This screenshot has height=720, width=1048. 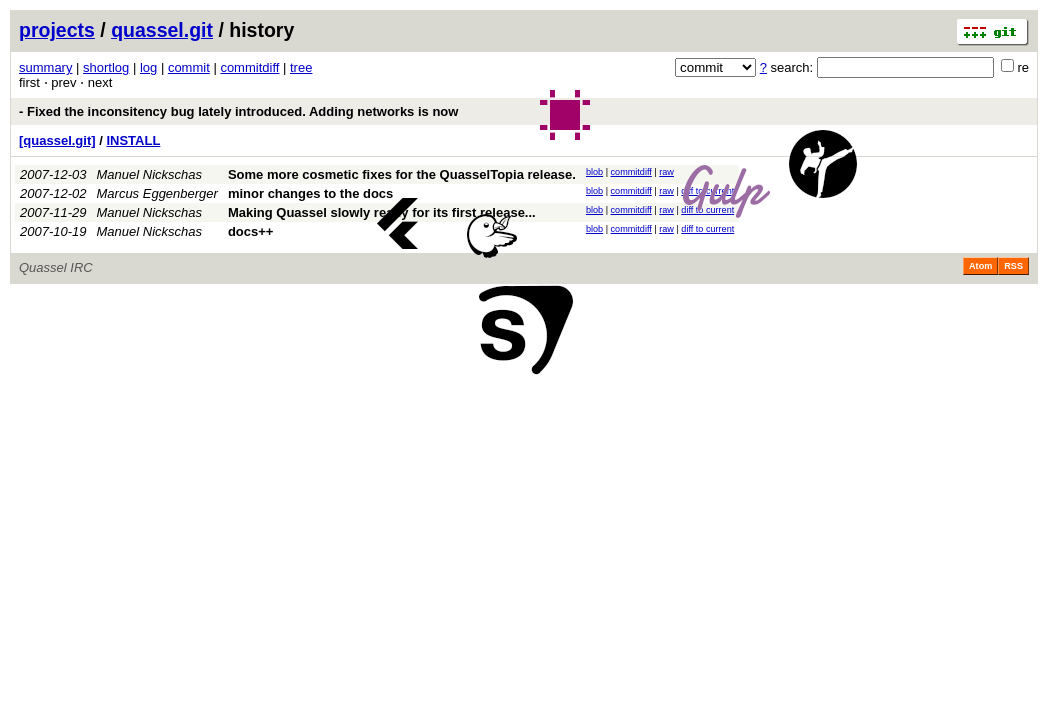 What do you see at coordinates (397, 223) in the screenshot?
I see `flutter framework logo` at bounding box center [397, 223].